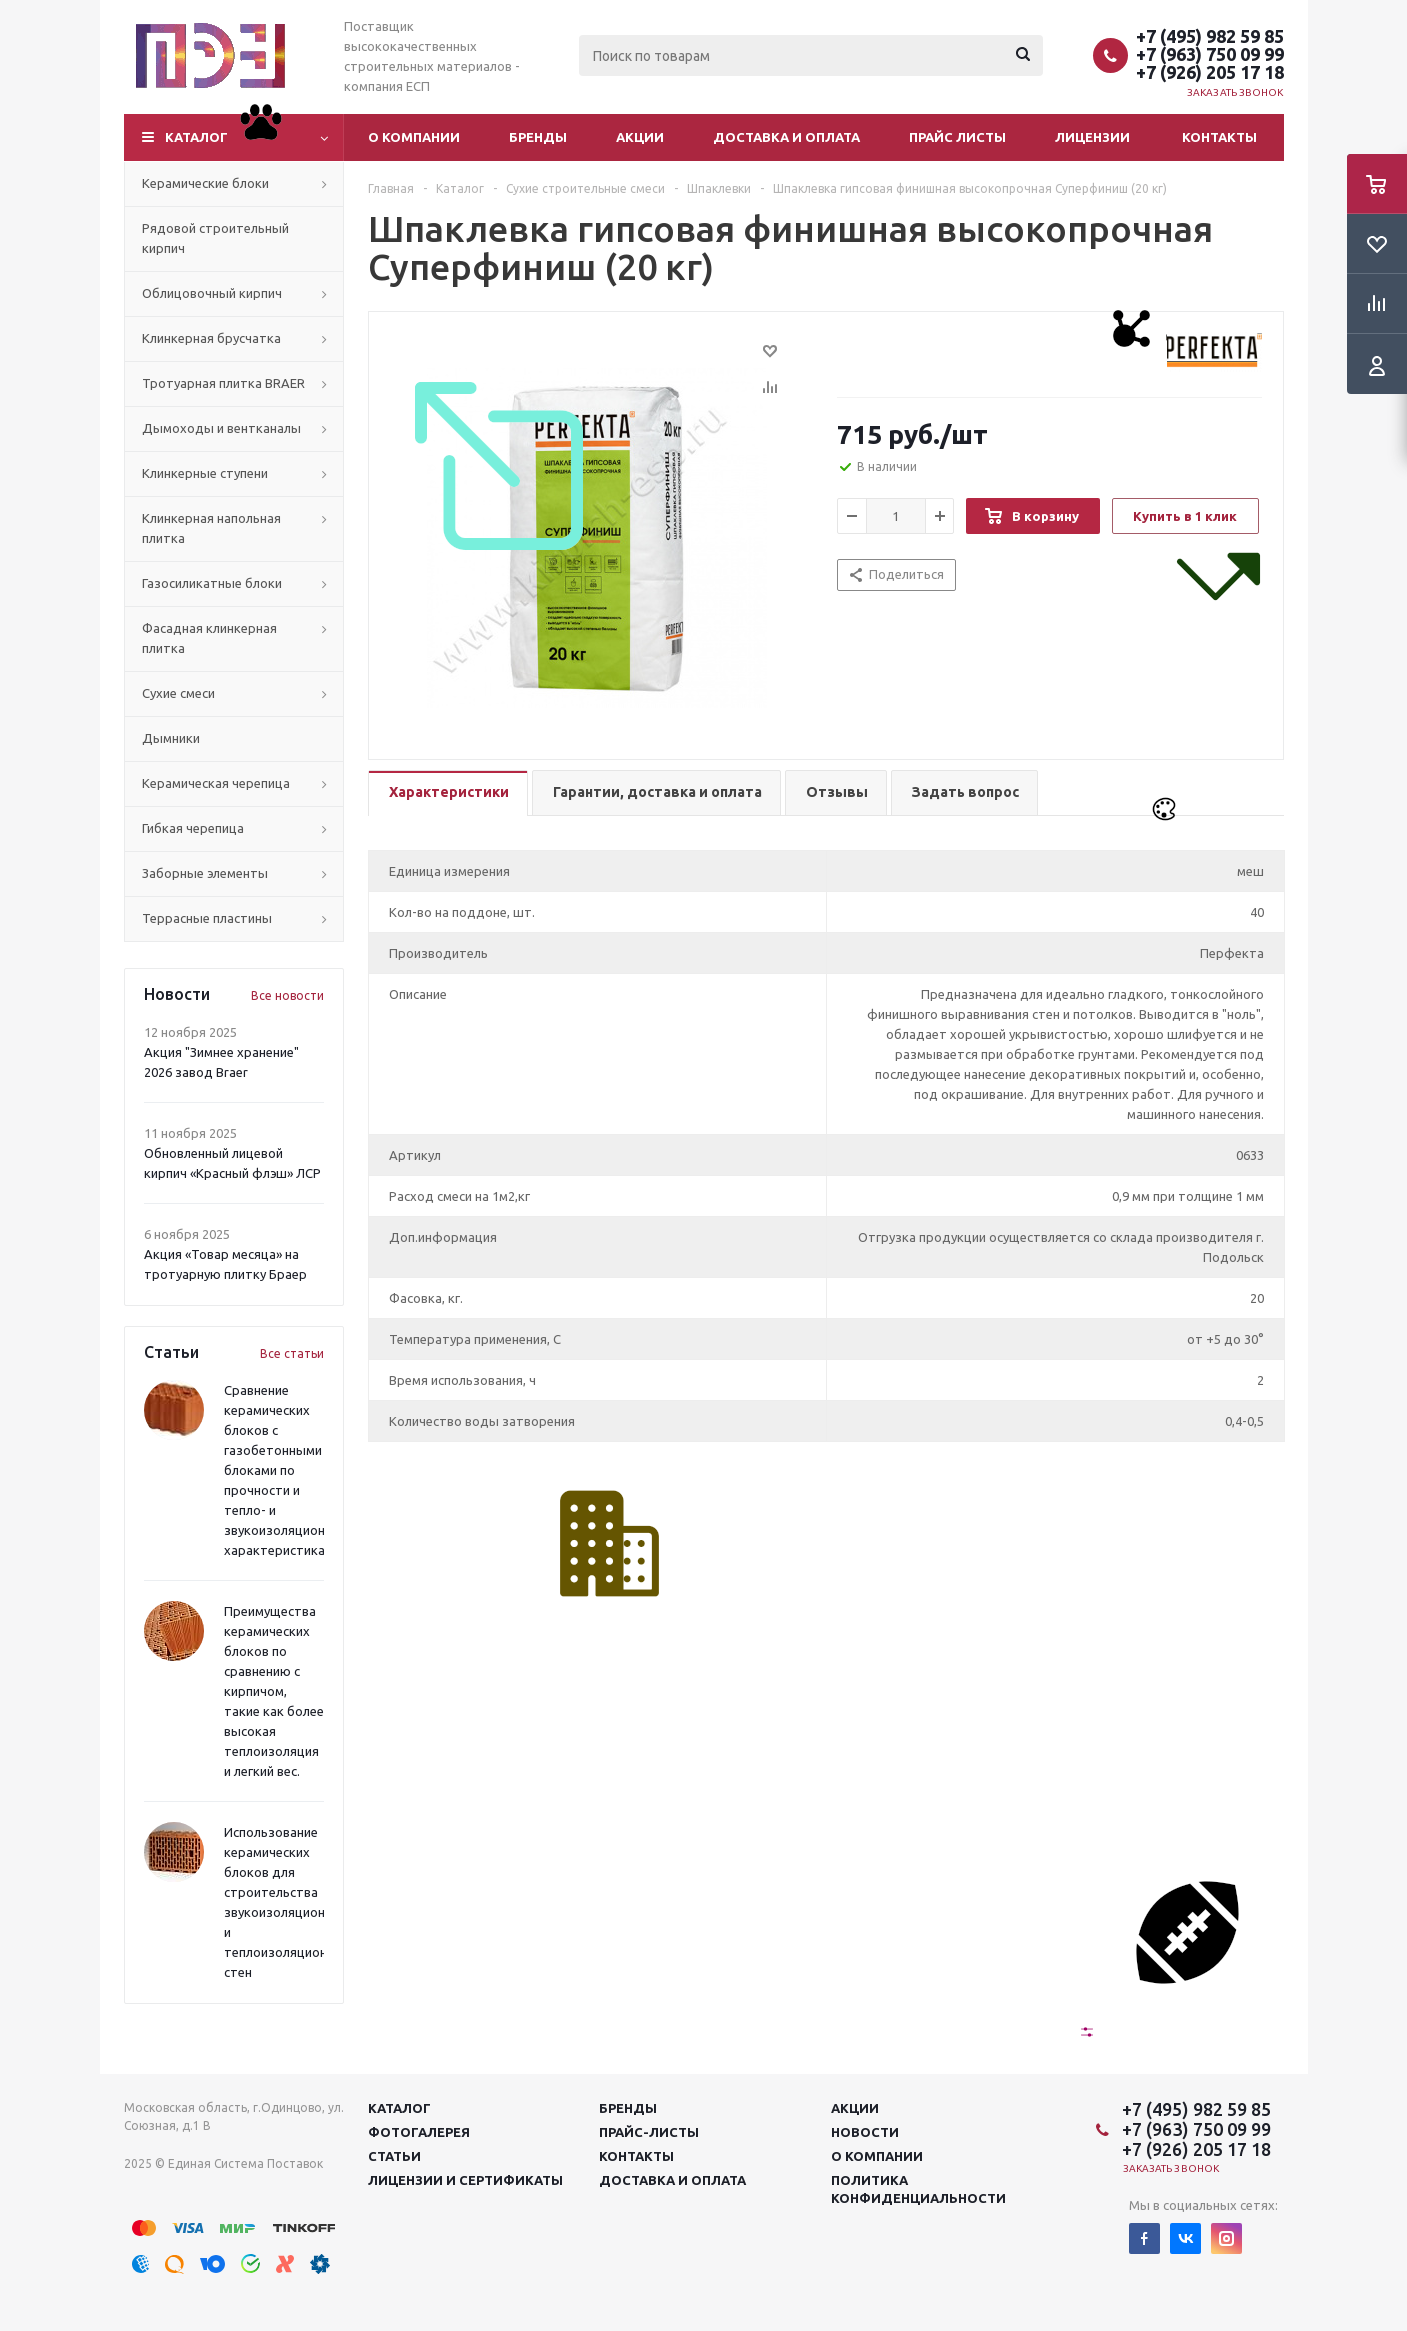  Describe the element at coordinates (1164, 809) in the screenshot. I see `customize color or theme settings` at that location.